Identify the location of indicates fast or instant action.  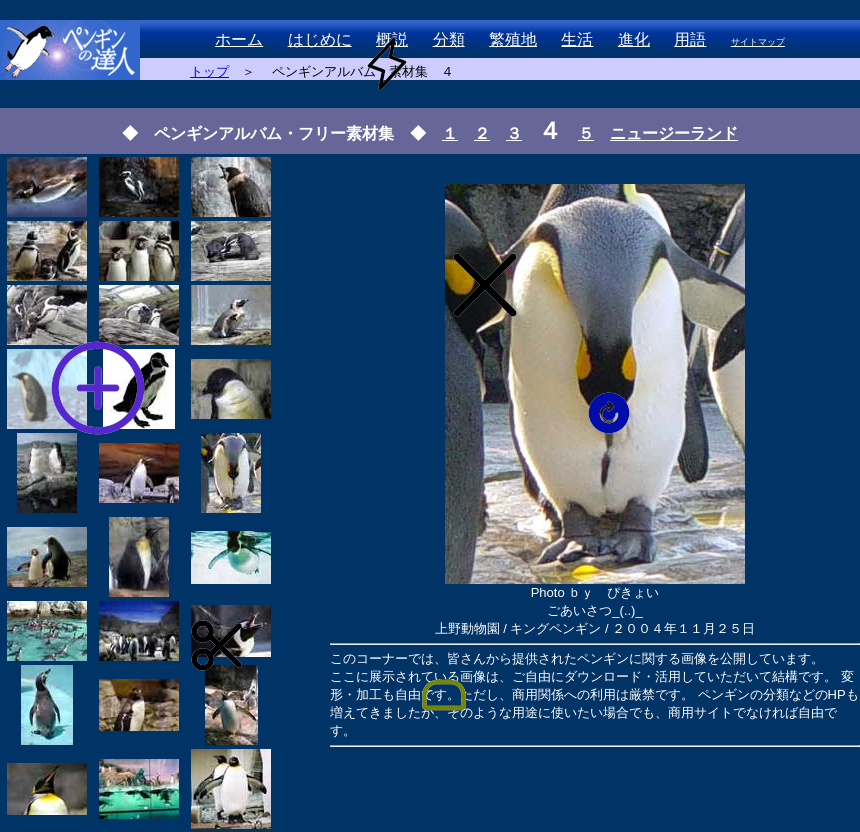
(387, 64).